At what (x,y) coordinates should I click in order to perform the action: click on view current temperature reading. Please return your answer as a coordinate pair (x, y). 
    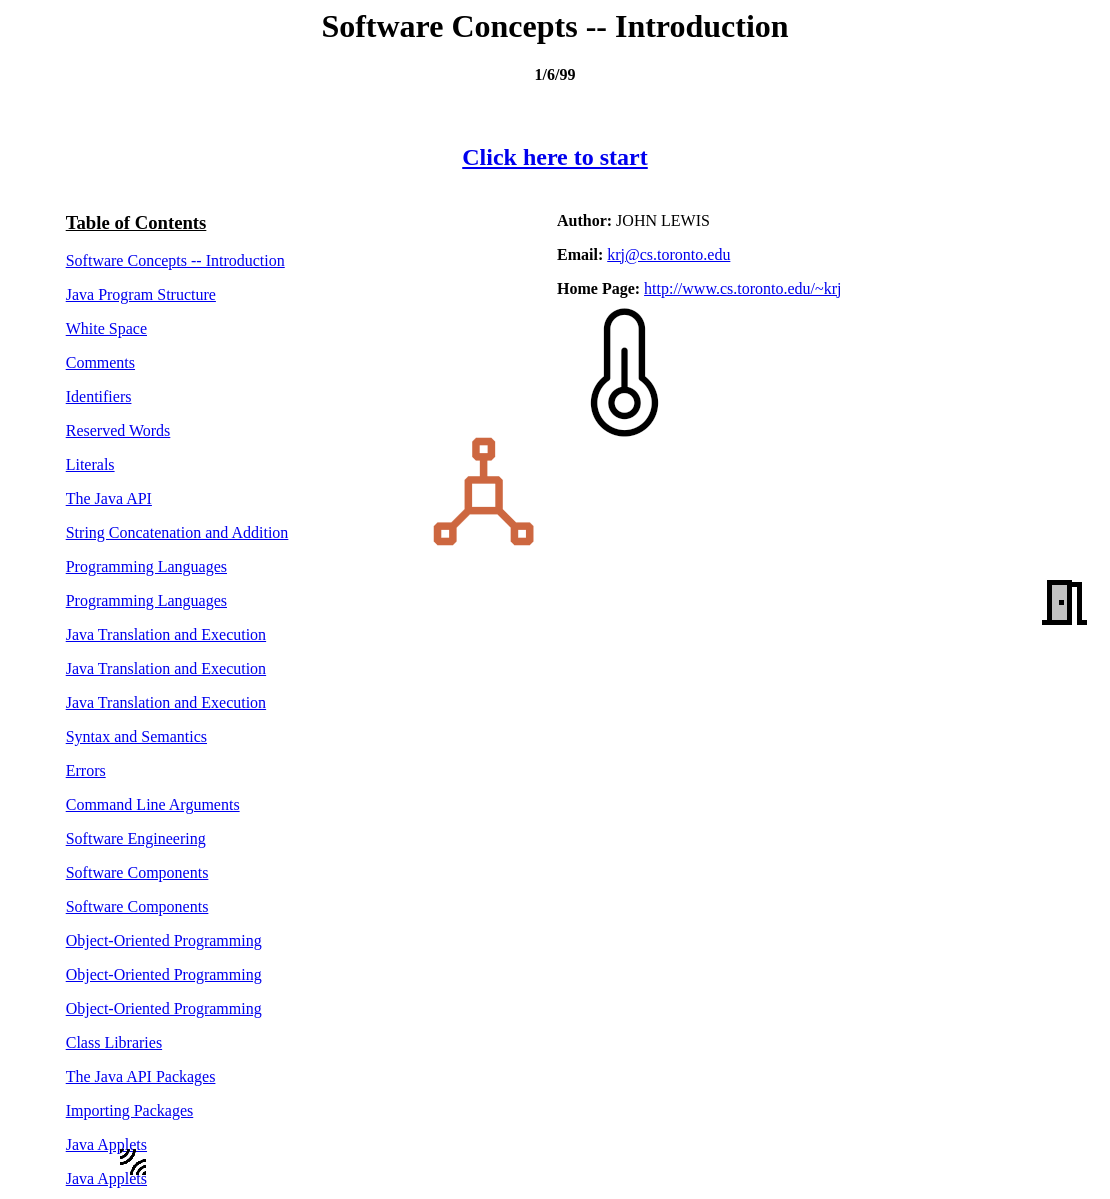
    Looking at the image, I should click on (624, 372).